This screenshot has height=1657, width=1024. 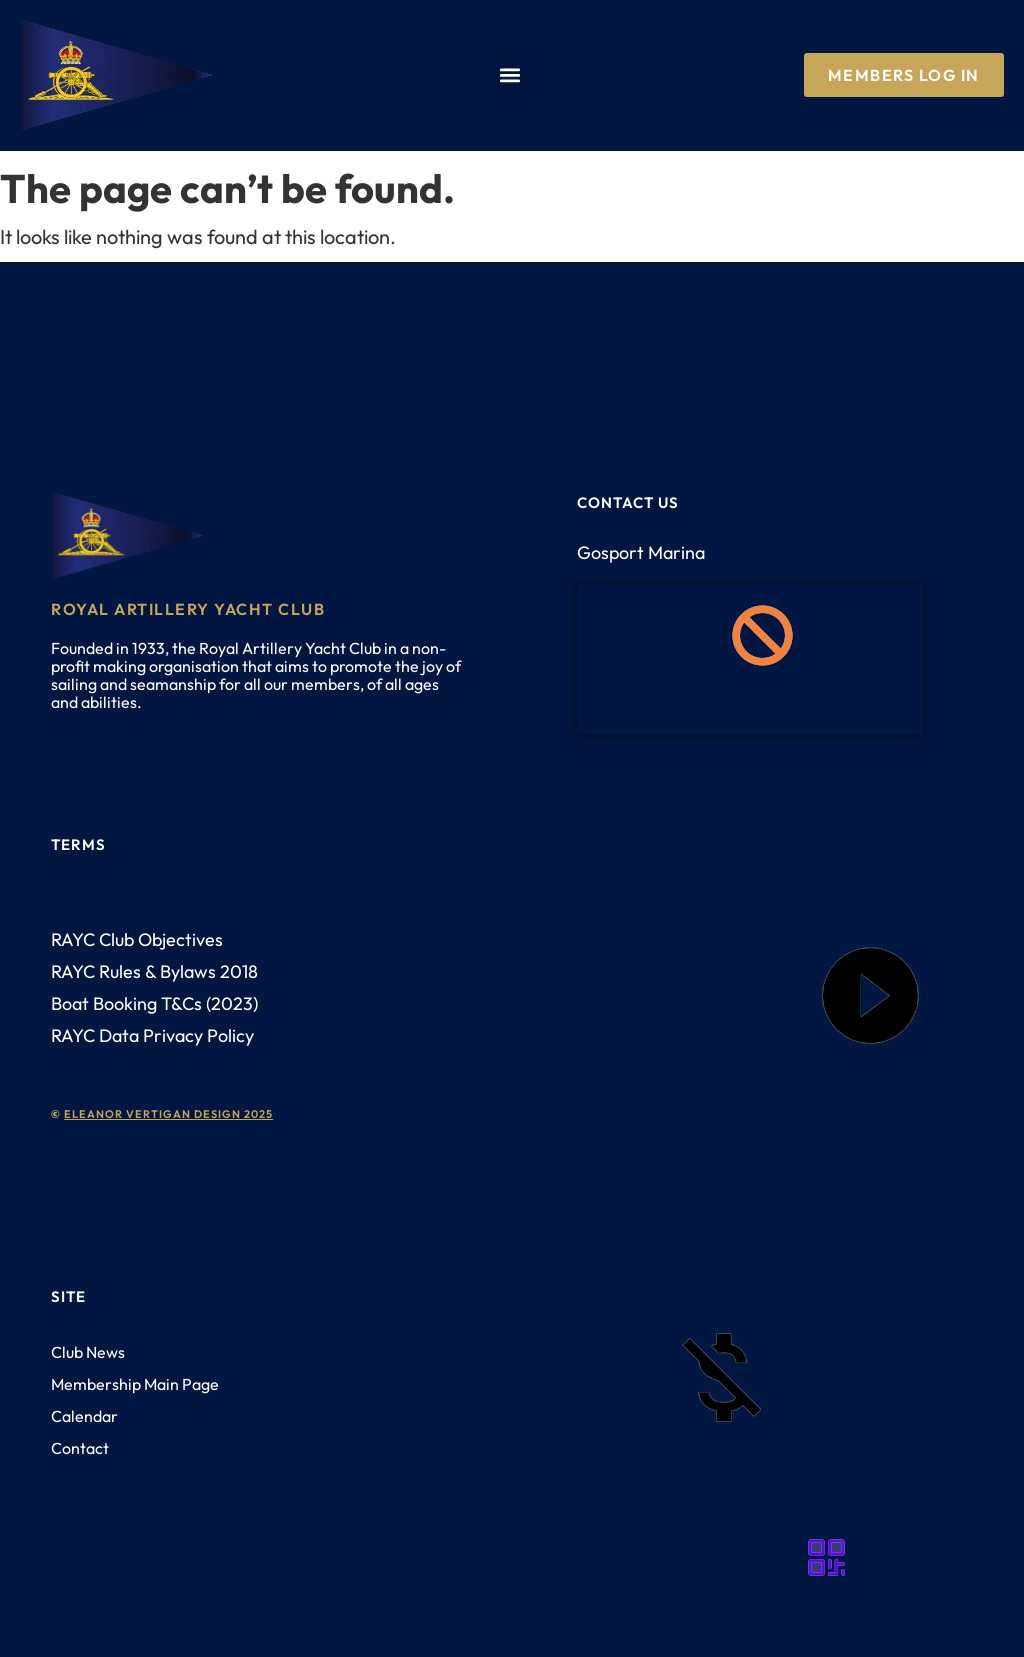 What do you see at coordinates (762, 635) in the screenshot?
I see `indicates a blocked or prohibited action` at bounding box center [762, 635].